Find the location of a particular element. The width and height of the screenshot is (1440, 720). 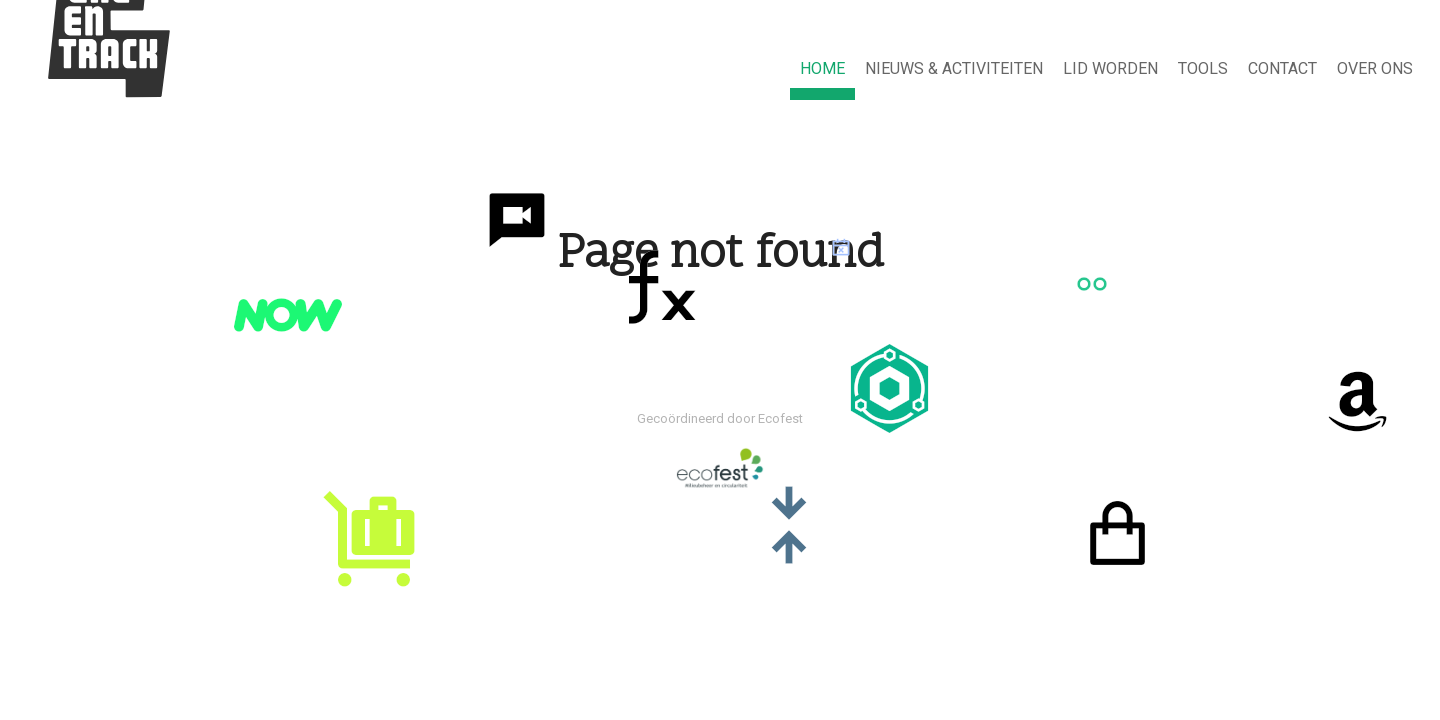

start a video chat is located at coordinates (517, 218).